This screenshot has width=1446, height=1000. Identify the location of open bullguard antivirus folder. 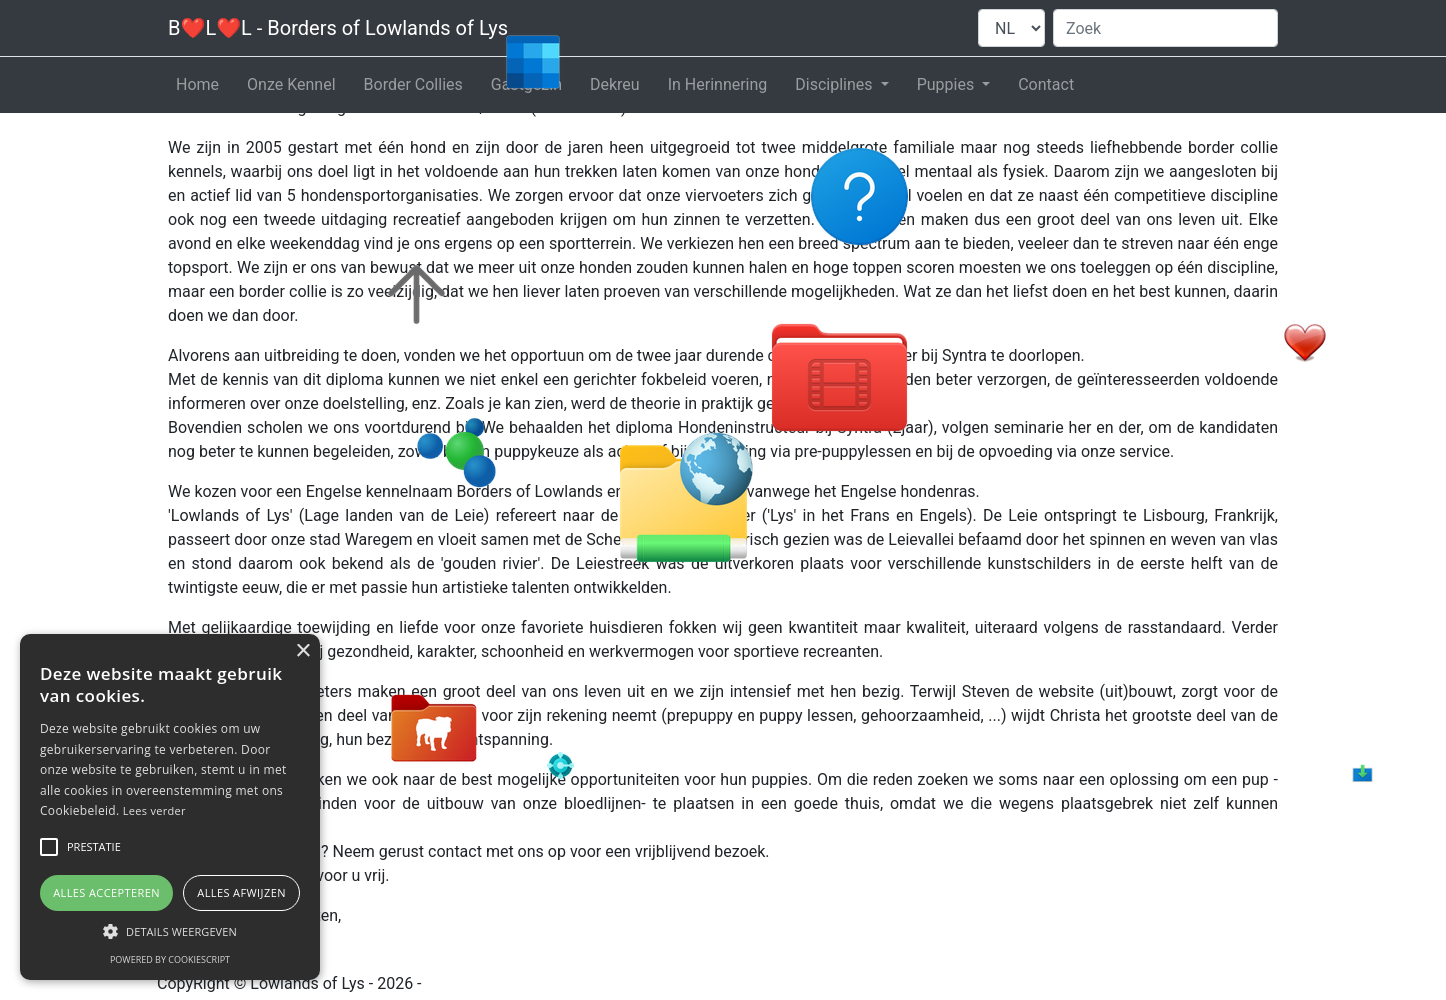
(433, 730).